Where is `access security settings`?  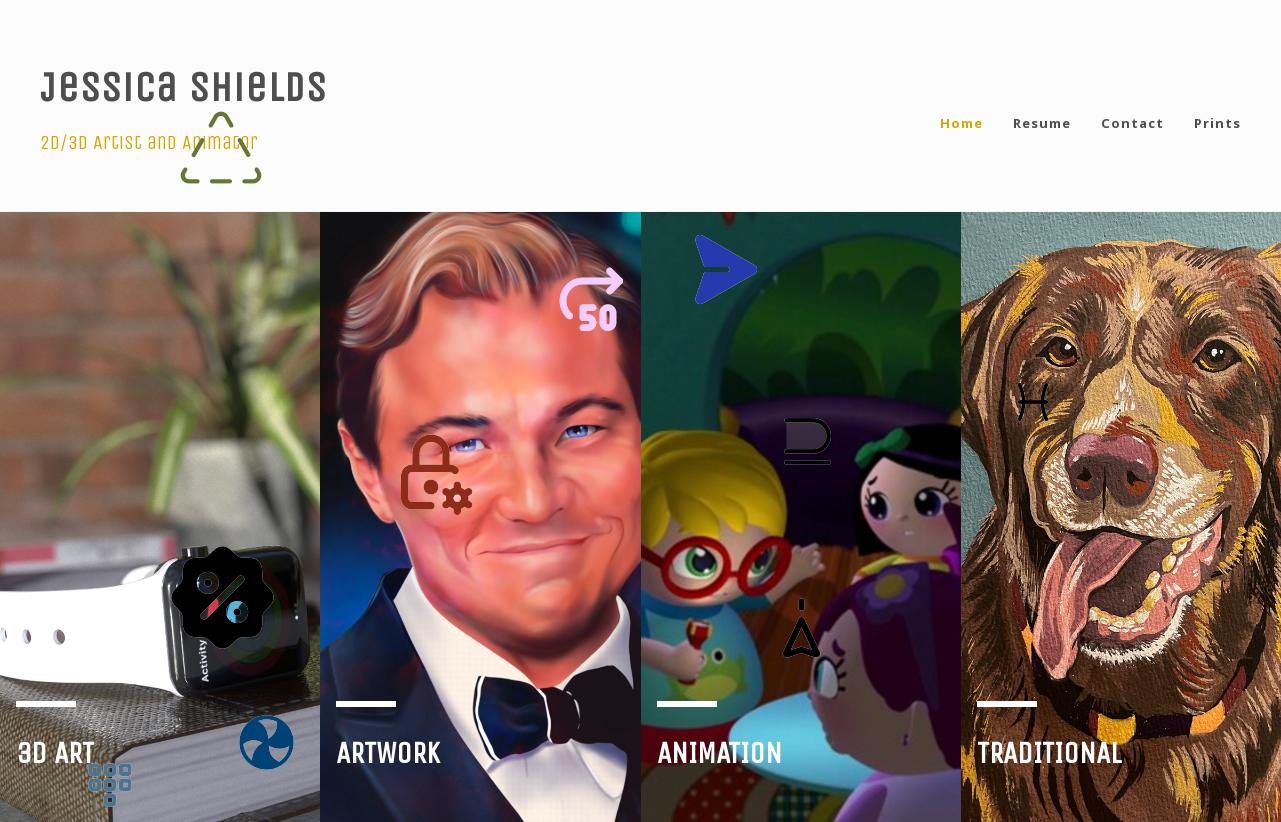
access security settings is located at coordinates (431, 472).